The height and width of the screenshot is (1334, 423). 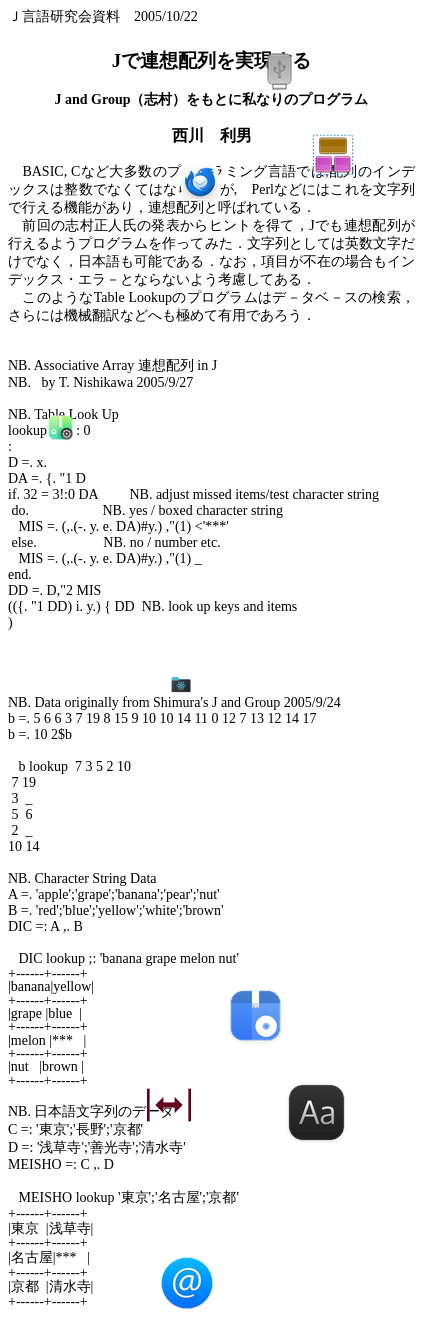 I want to click on open YaST AutoYaST system configuration tool, so click(x=60, y=427).